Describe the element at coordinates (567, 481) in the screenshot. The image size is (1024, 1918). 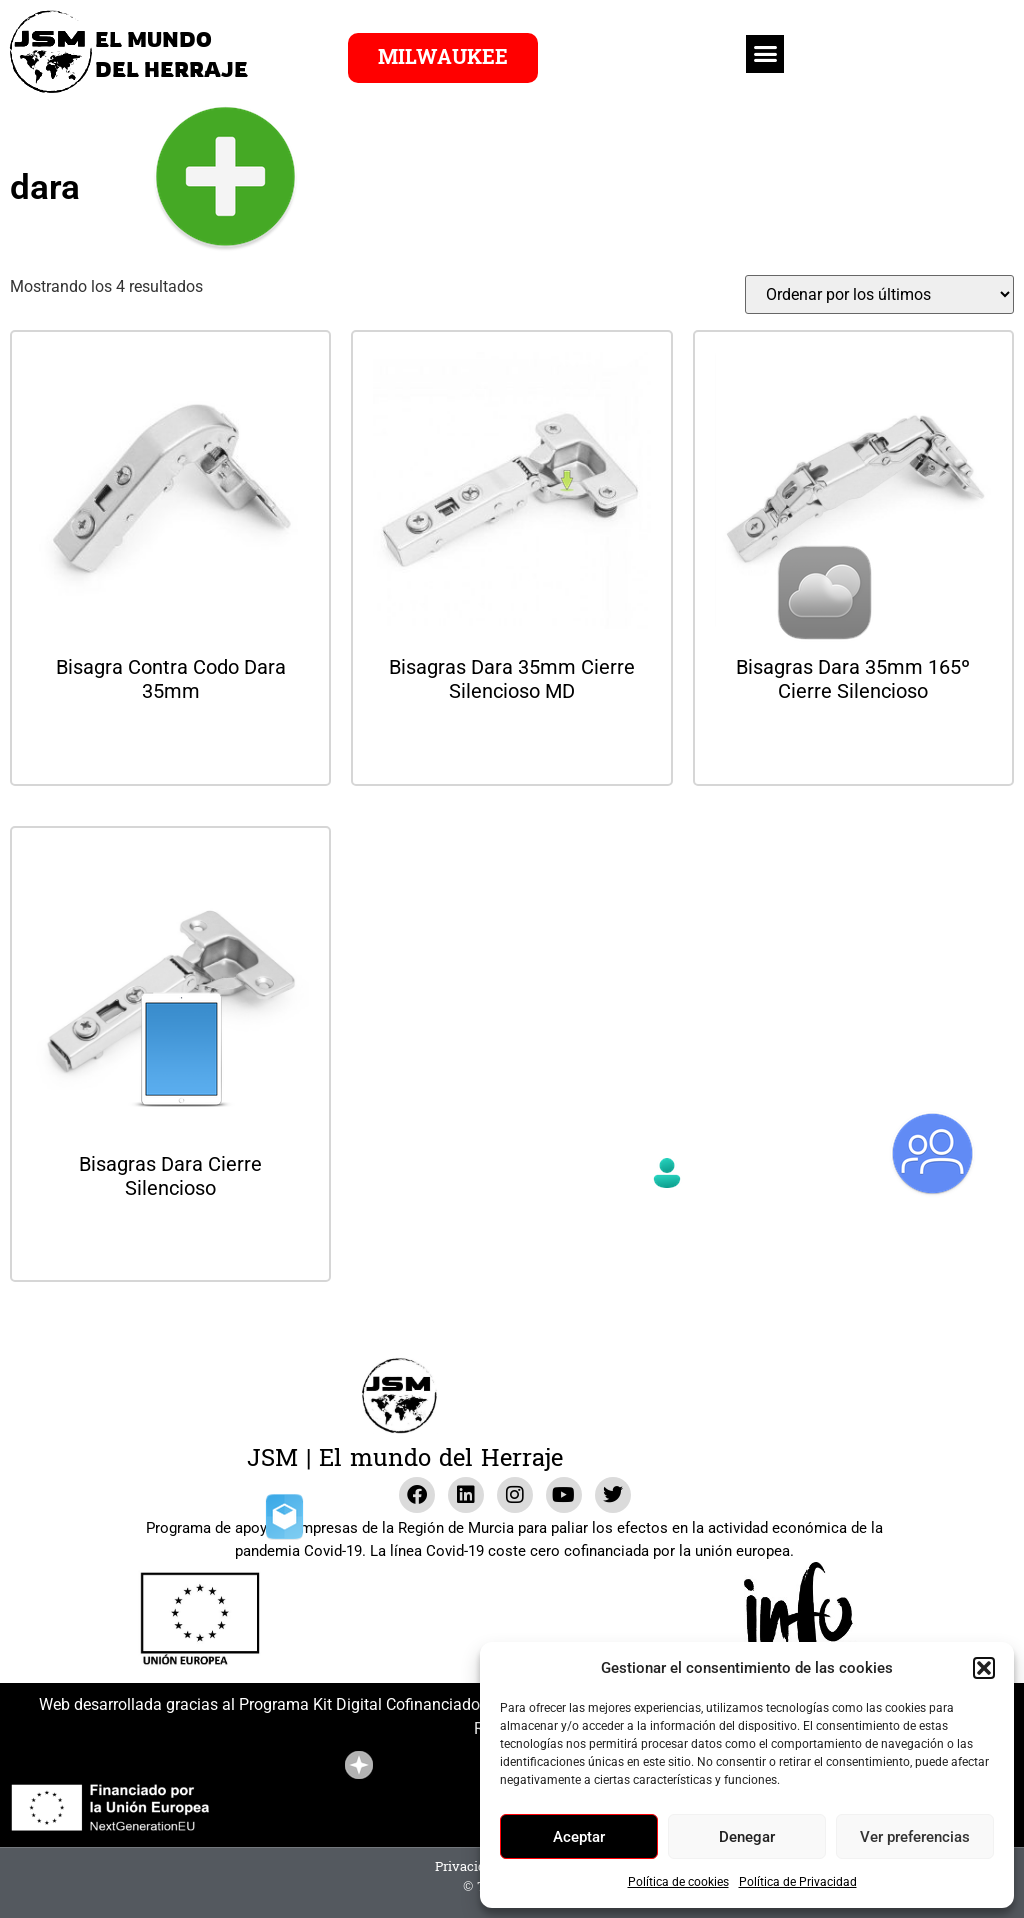
I see `save the current document` at that location.